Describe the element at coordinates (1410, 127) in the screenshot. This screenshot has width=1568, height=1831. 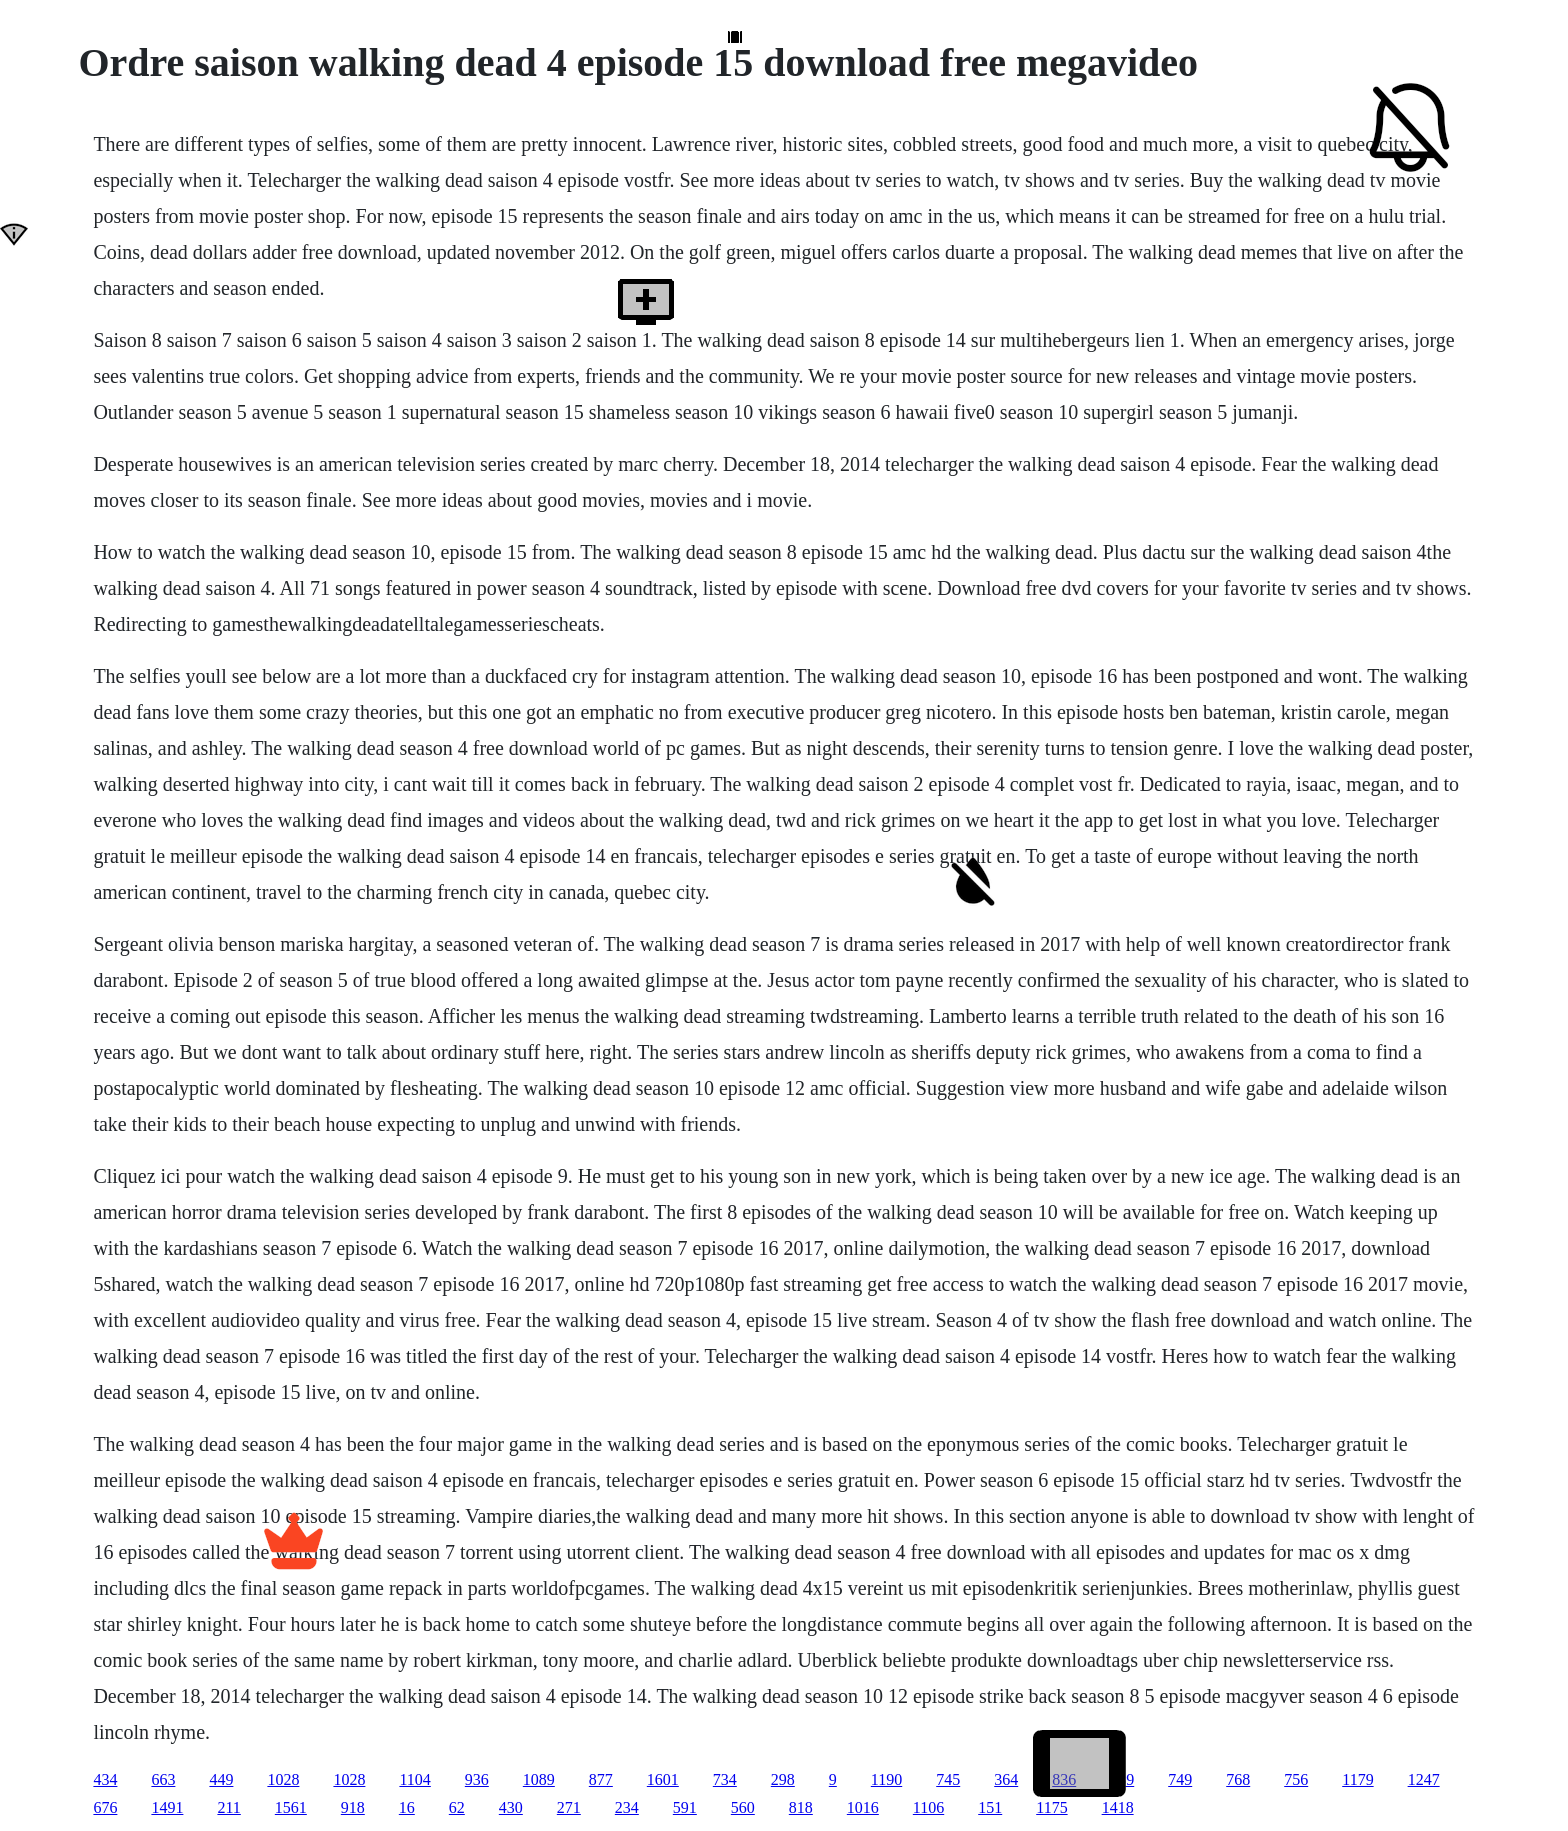
I see `mute notifications` at that location.